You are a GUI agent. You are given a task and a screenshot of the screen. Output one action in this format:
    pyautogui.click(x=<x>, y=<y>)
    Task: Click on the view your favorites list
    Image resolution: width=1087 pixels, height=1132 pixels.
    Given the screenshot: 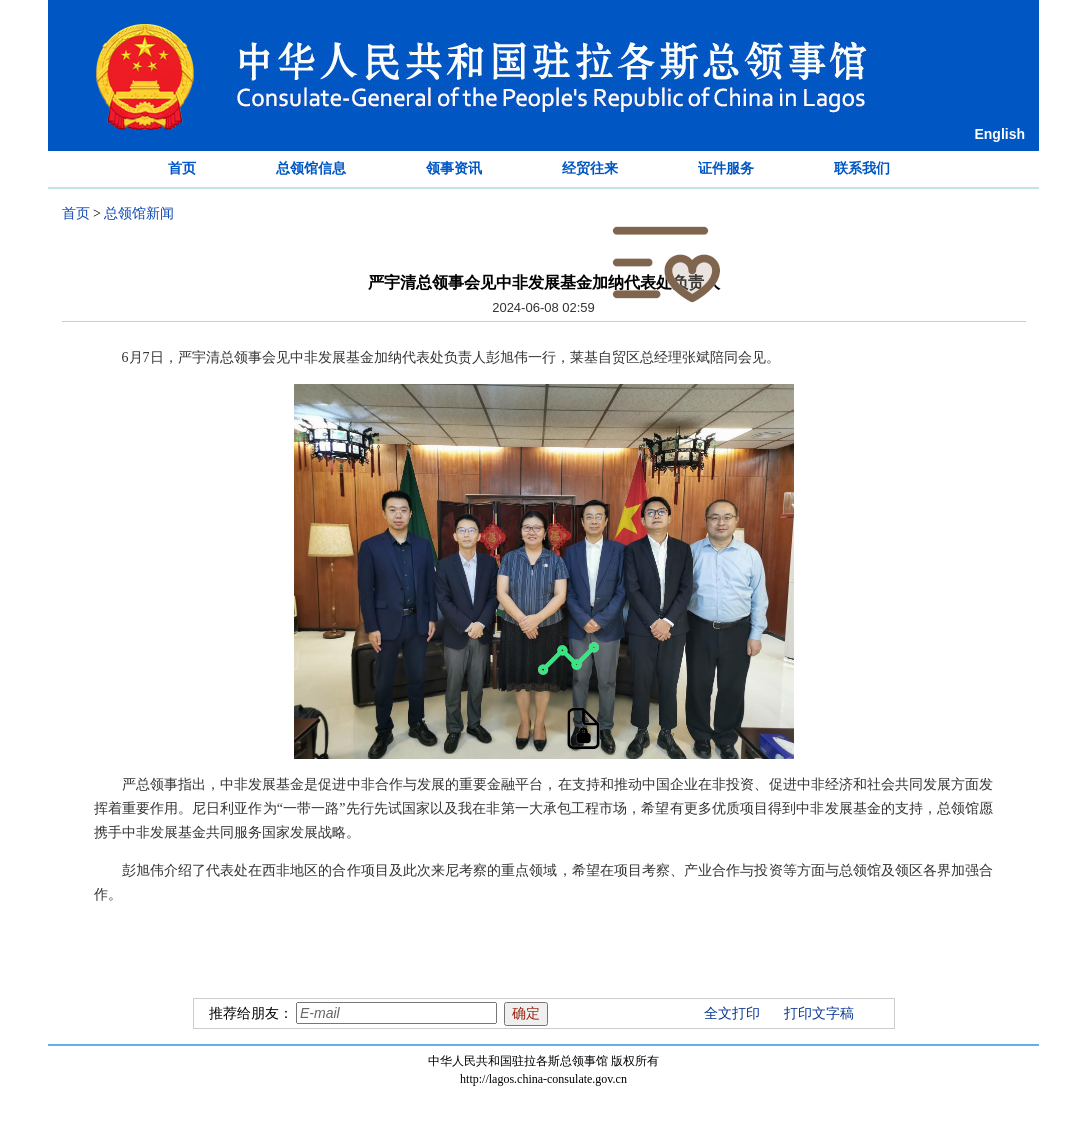 What is the action you would take?
    pyautogui.click(x=660, y=262)
    